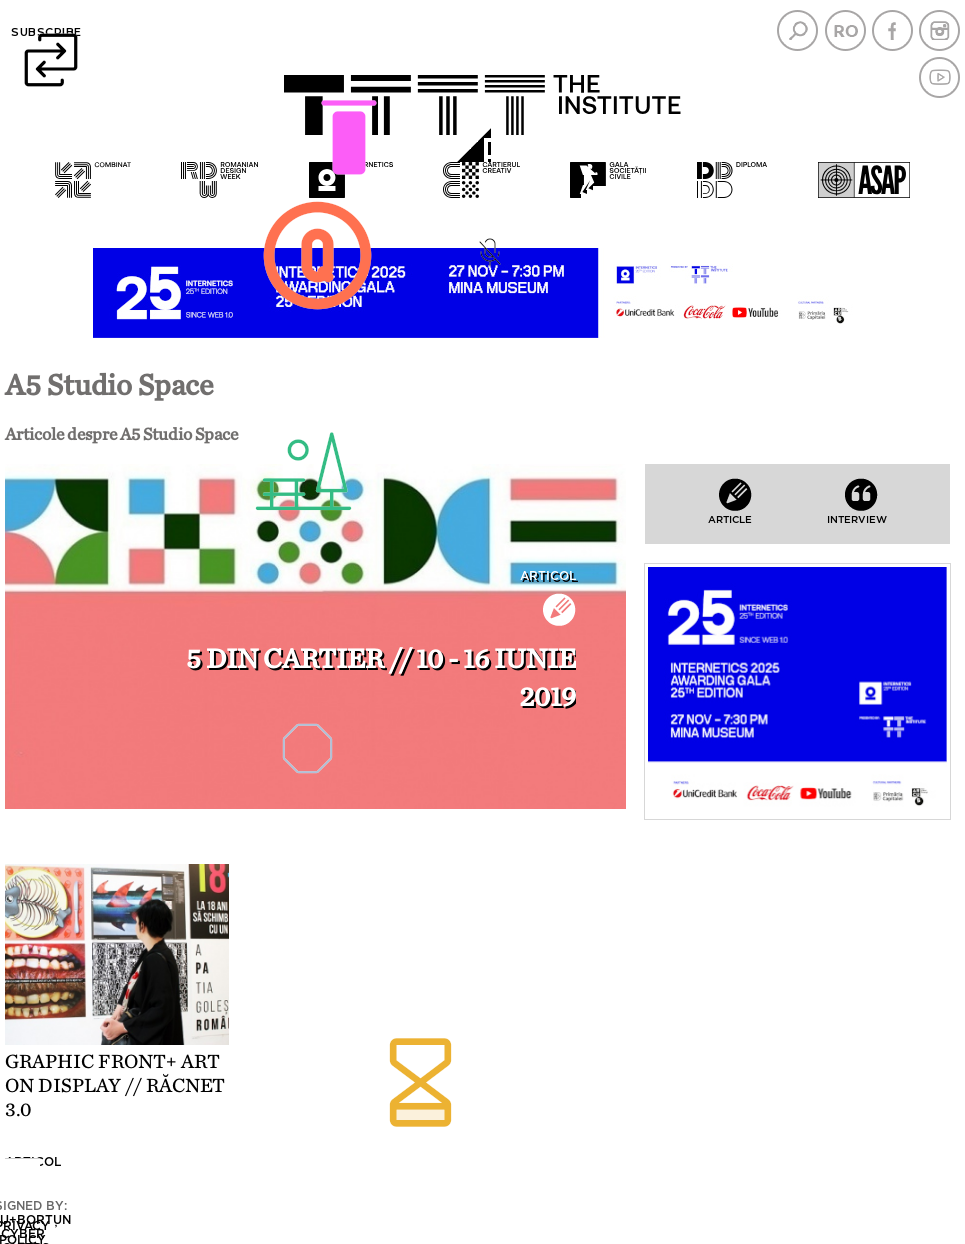  I want to click on align object to top edge, so click(349, 136).